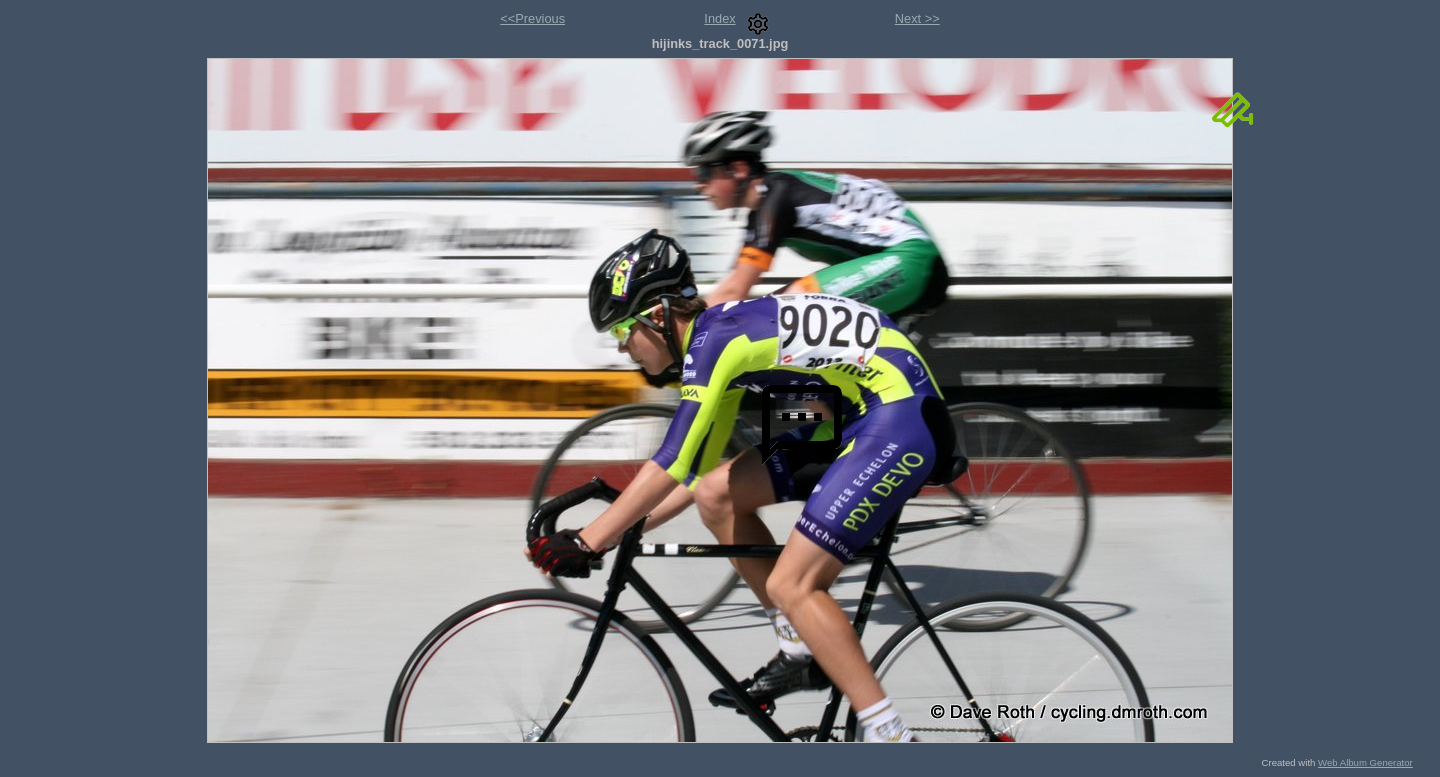 This screenshot has height=777, width=1440. Describe the element at coordinates (802, 425) in the screenshot. I see `open text messaging app` at that location.